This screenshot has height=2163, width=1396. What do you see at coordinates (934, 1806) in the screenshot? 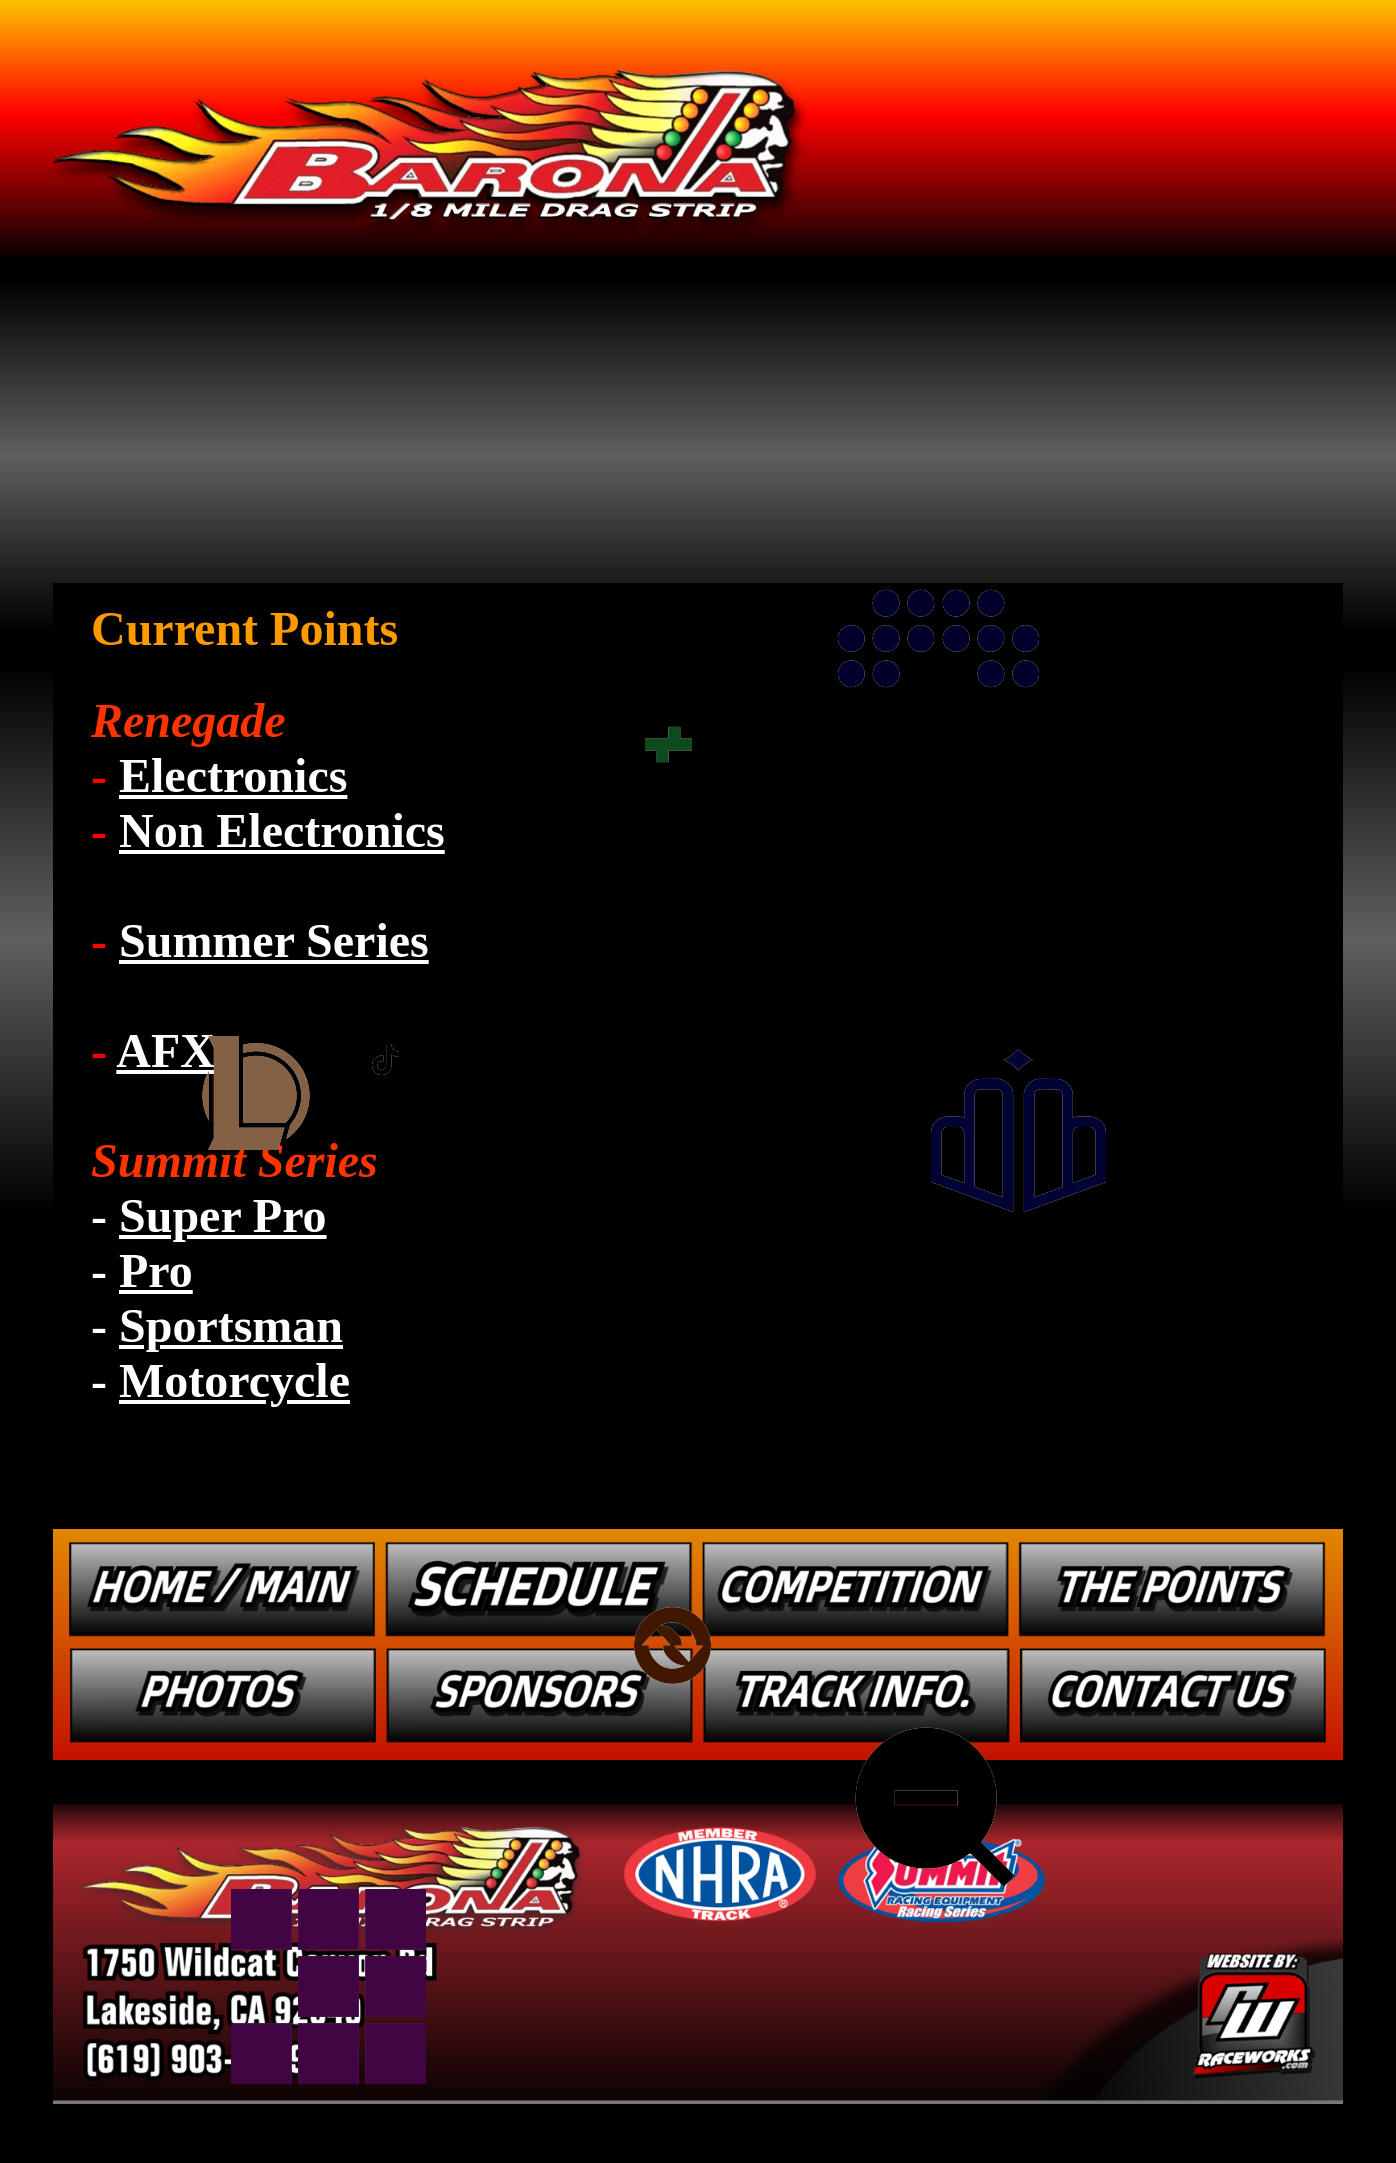
I see `zoom out to see more content` at bounding box center [934, 1806].